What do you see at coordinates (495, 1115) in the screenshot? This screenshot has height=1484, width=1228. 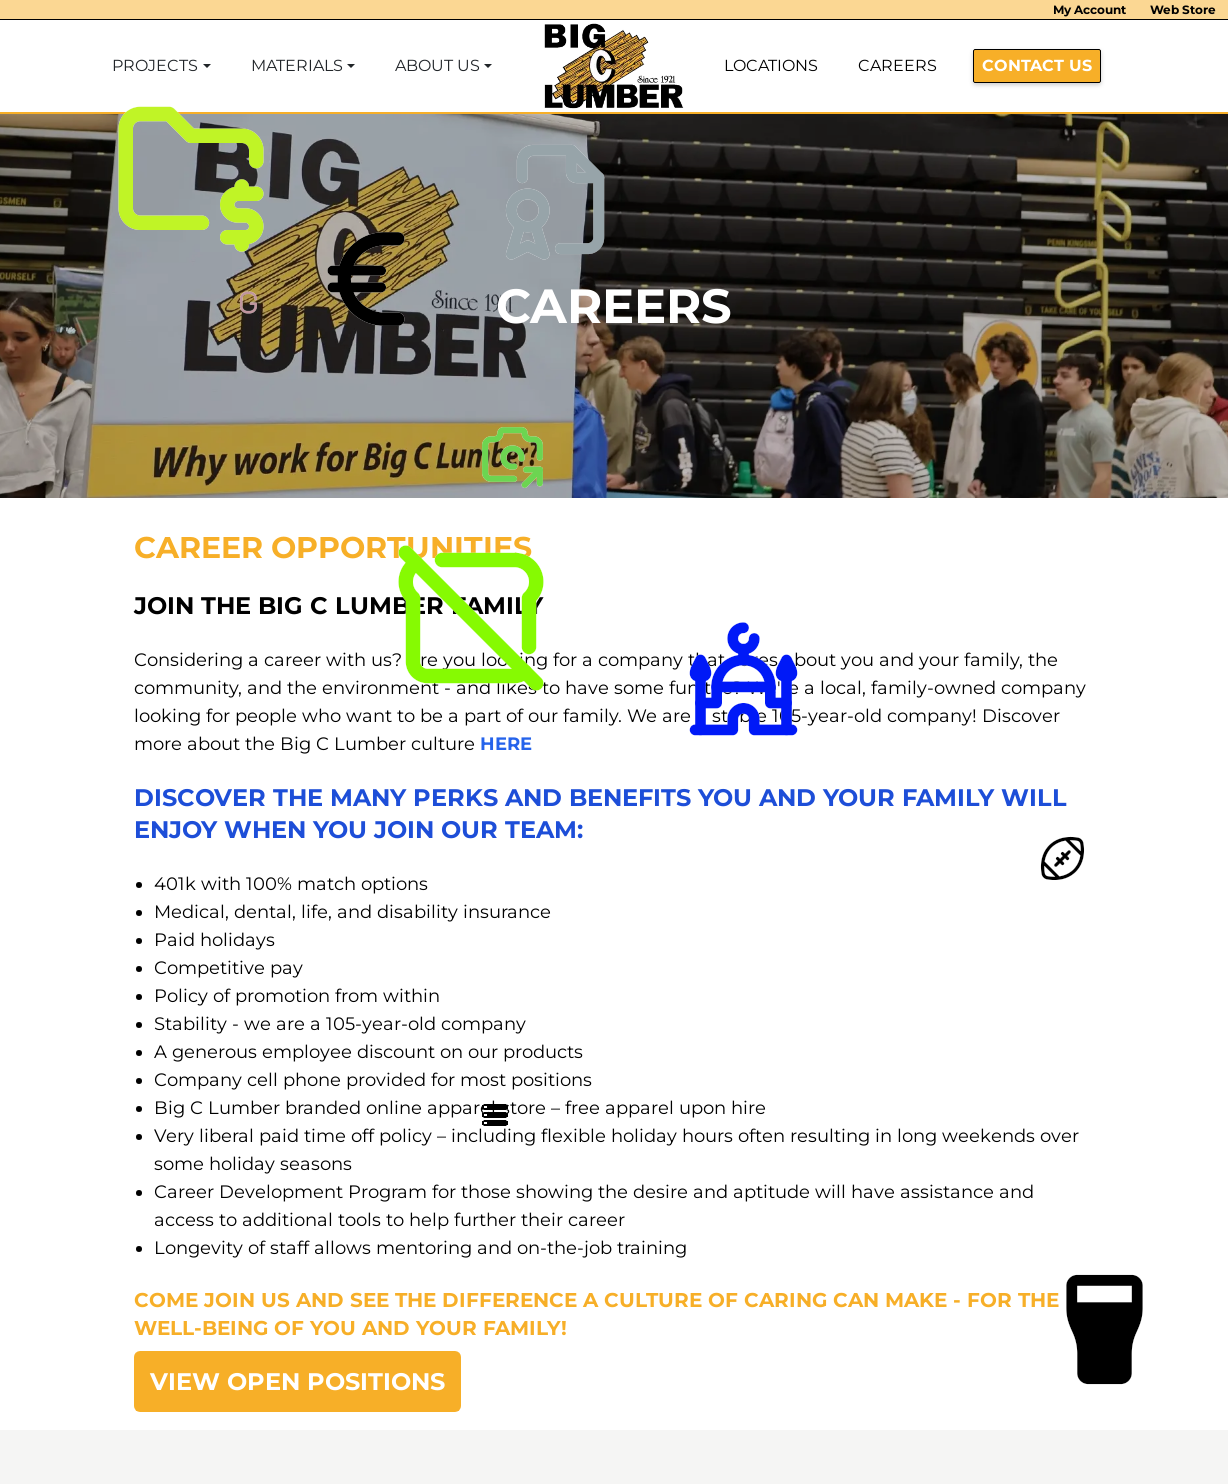 I see `view device storage settings` at bounding box center [495, 1115].